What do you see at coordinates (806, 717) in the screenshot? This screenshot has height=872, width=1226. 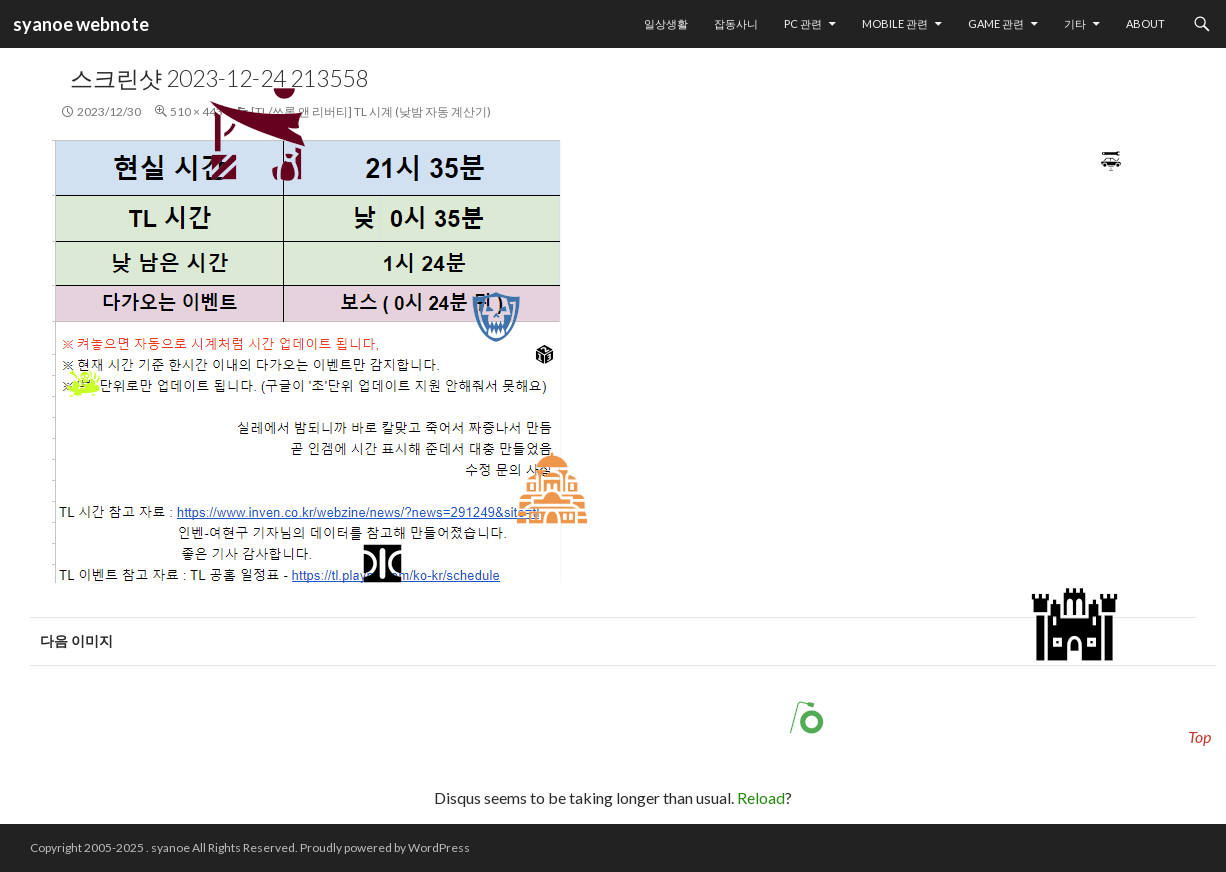 I see `access vehicle repair or tire change tools` at bounding box center [806, 717].